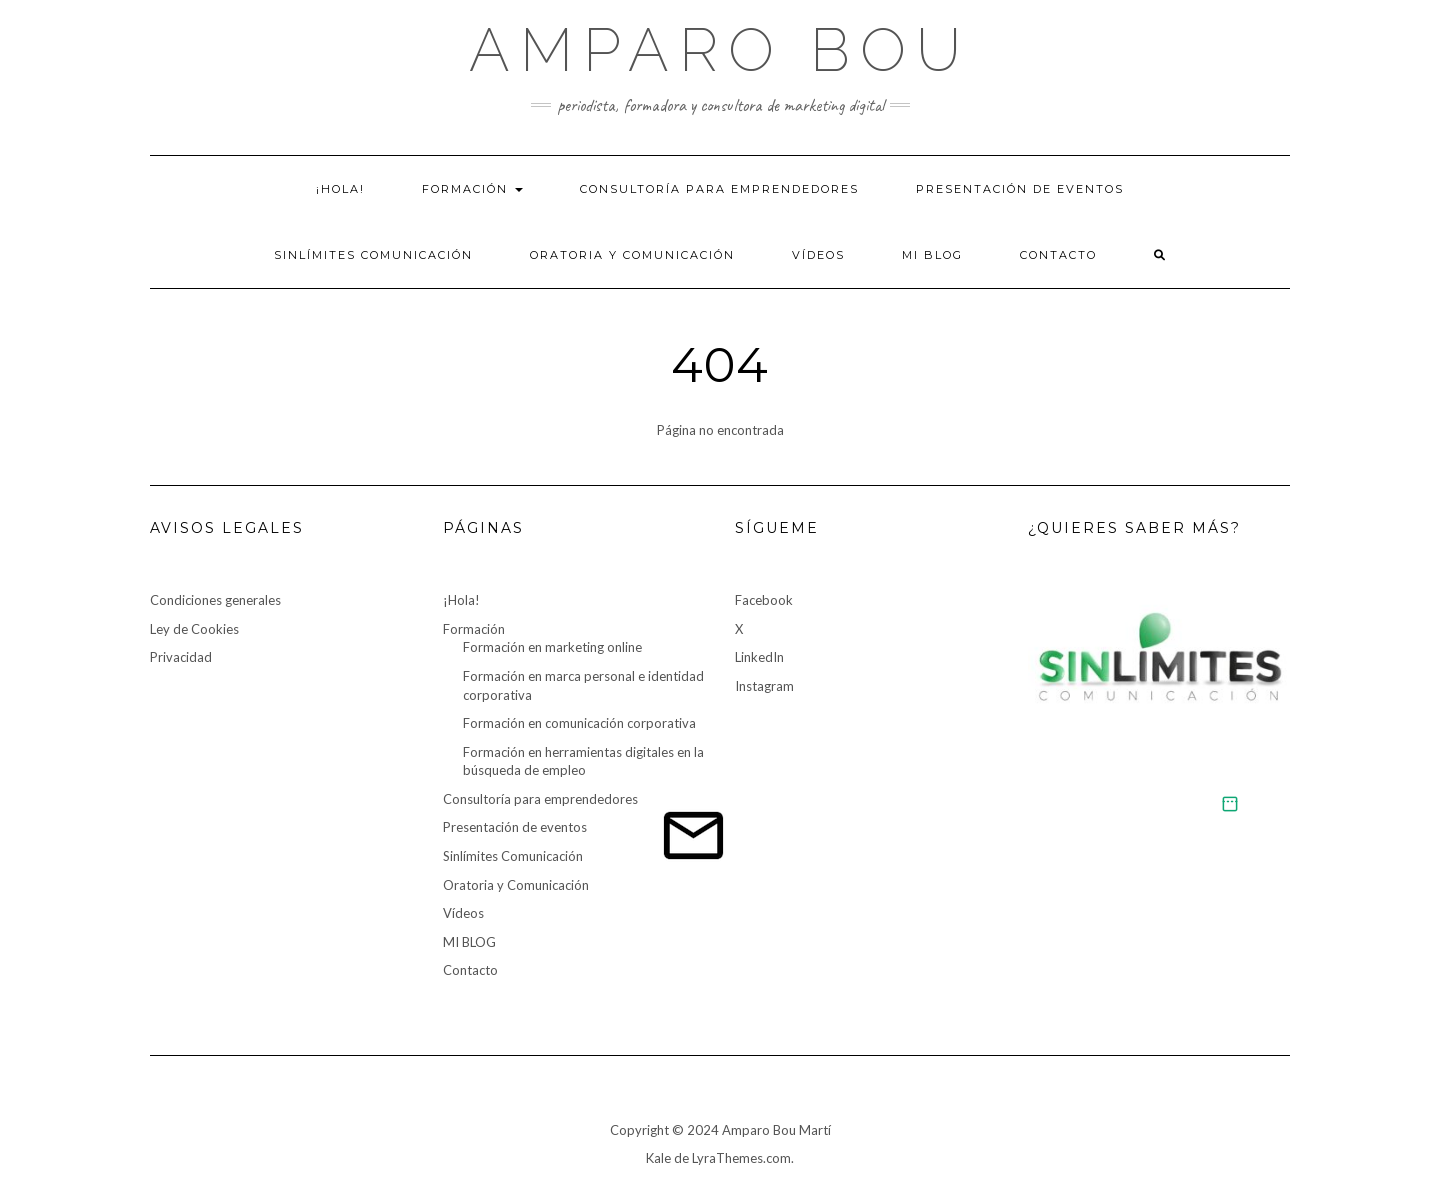 The width and height of the screenshot is (1440, 1191). I want to click on toggle navbar visibility off, so click(1230, 804).